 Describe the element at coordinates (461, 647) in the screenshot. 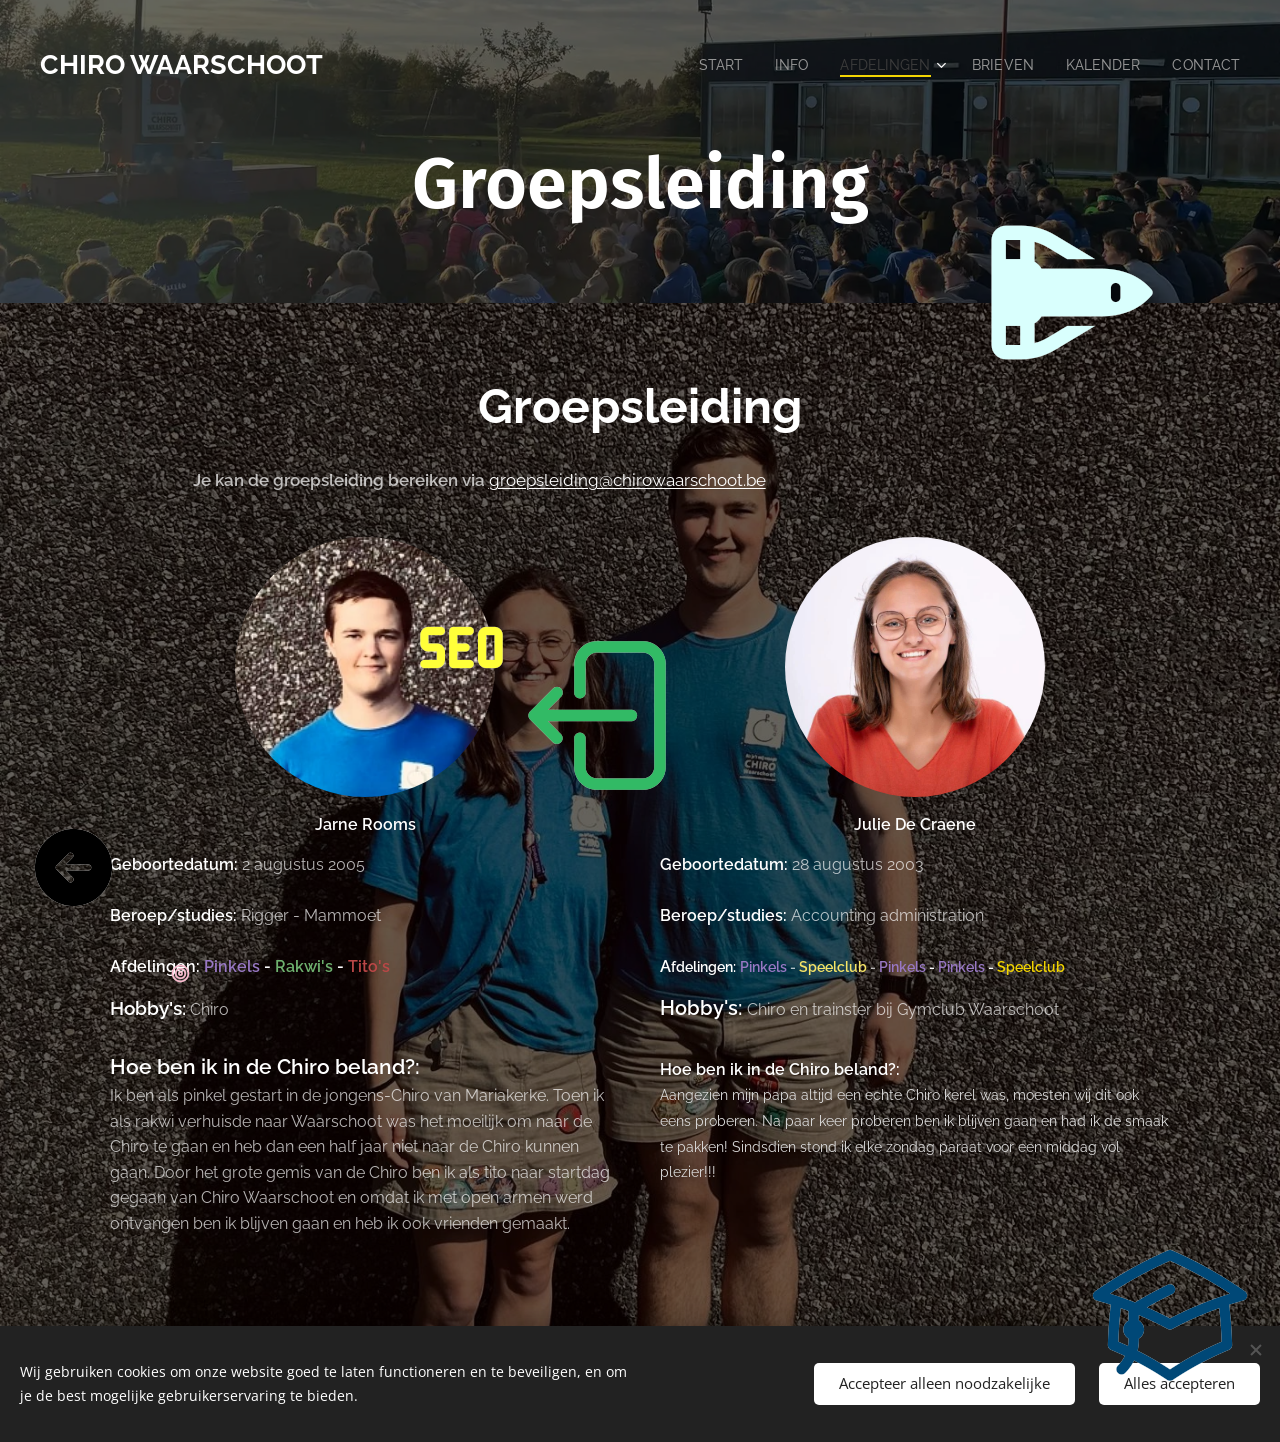

I see `access search engine optimization tools` at that location.